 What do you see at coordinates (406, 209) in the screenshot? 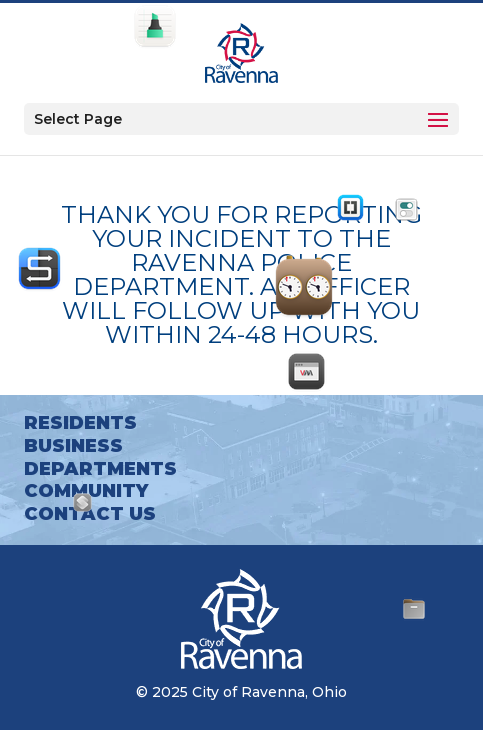
I see `open system tweaks or settings customization` at bounding box center [406, 209].